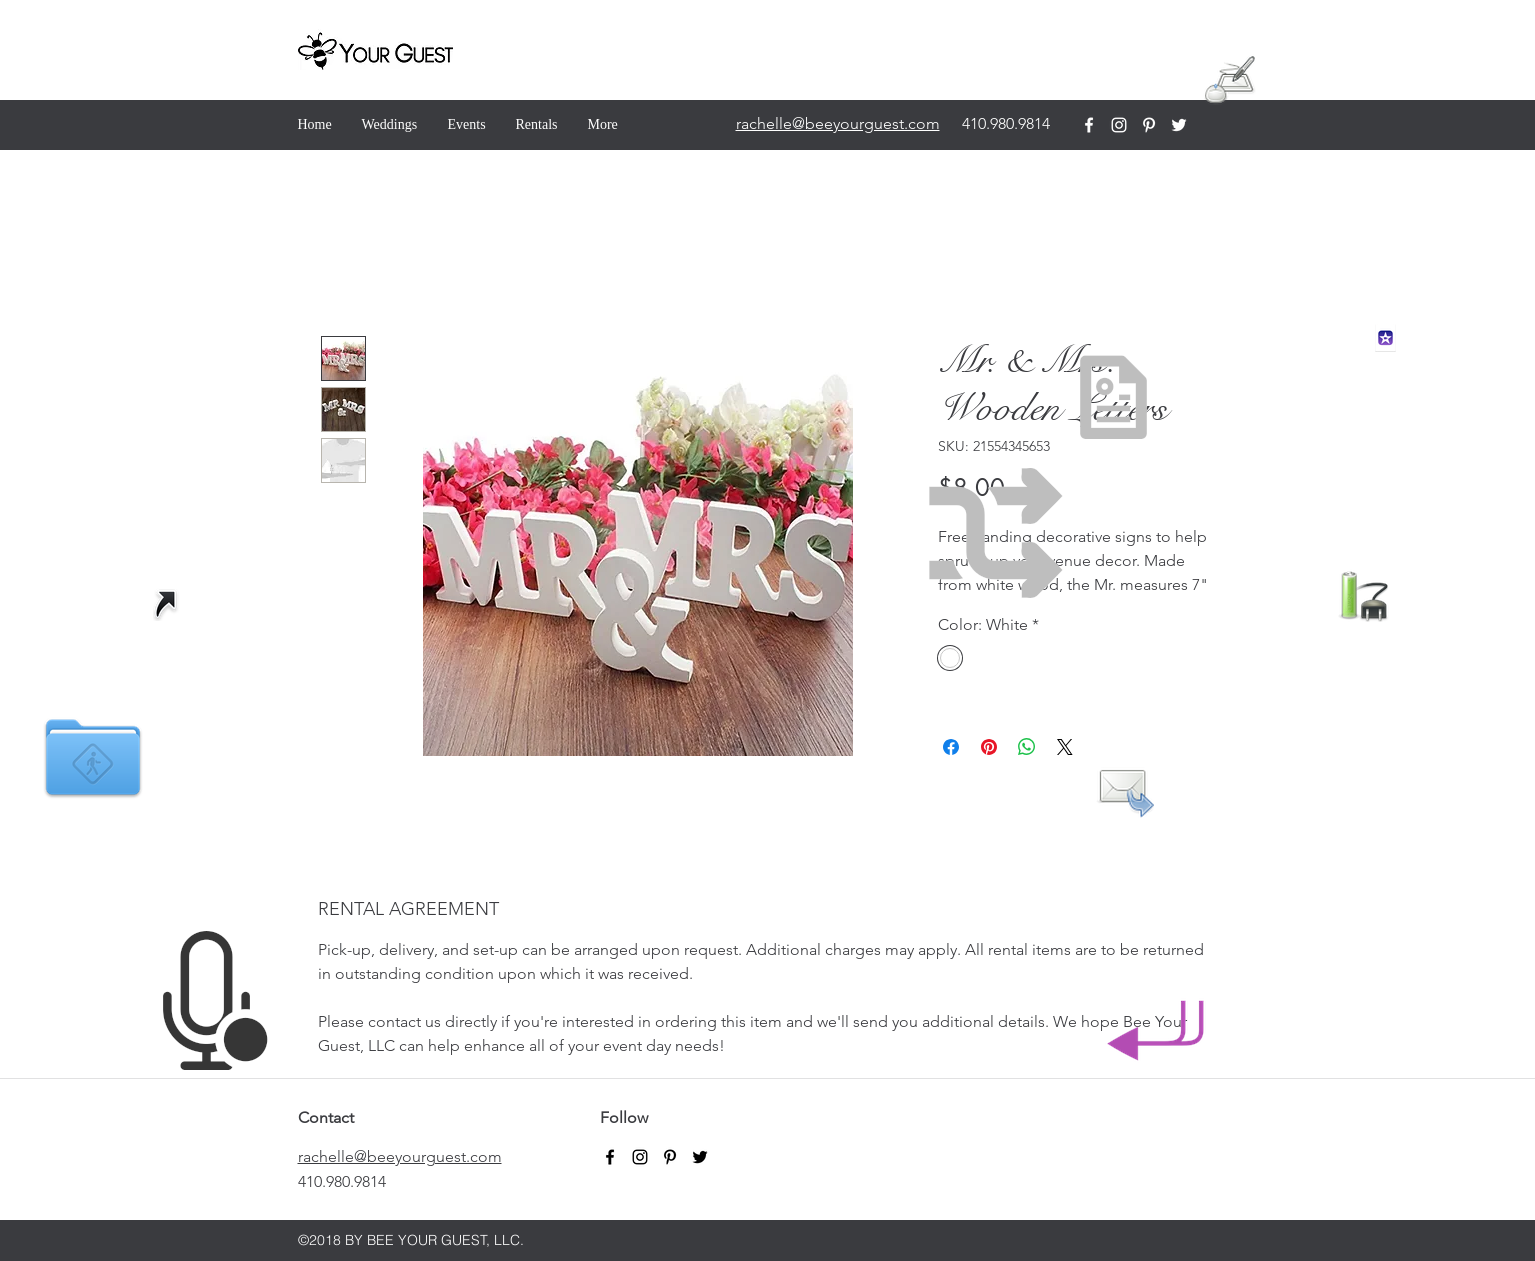 Image resolution: width=1535 pixels, height=1261 pixels. I want to click on shuffle playlist or queue, so click(994, 533).